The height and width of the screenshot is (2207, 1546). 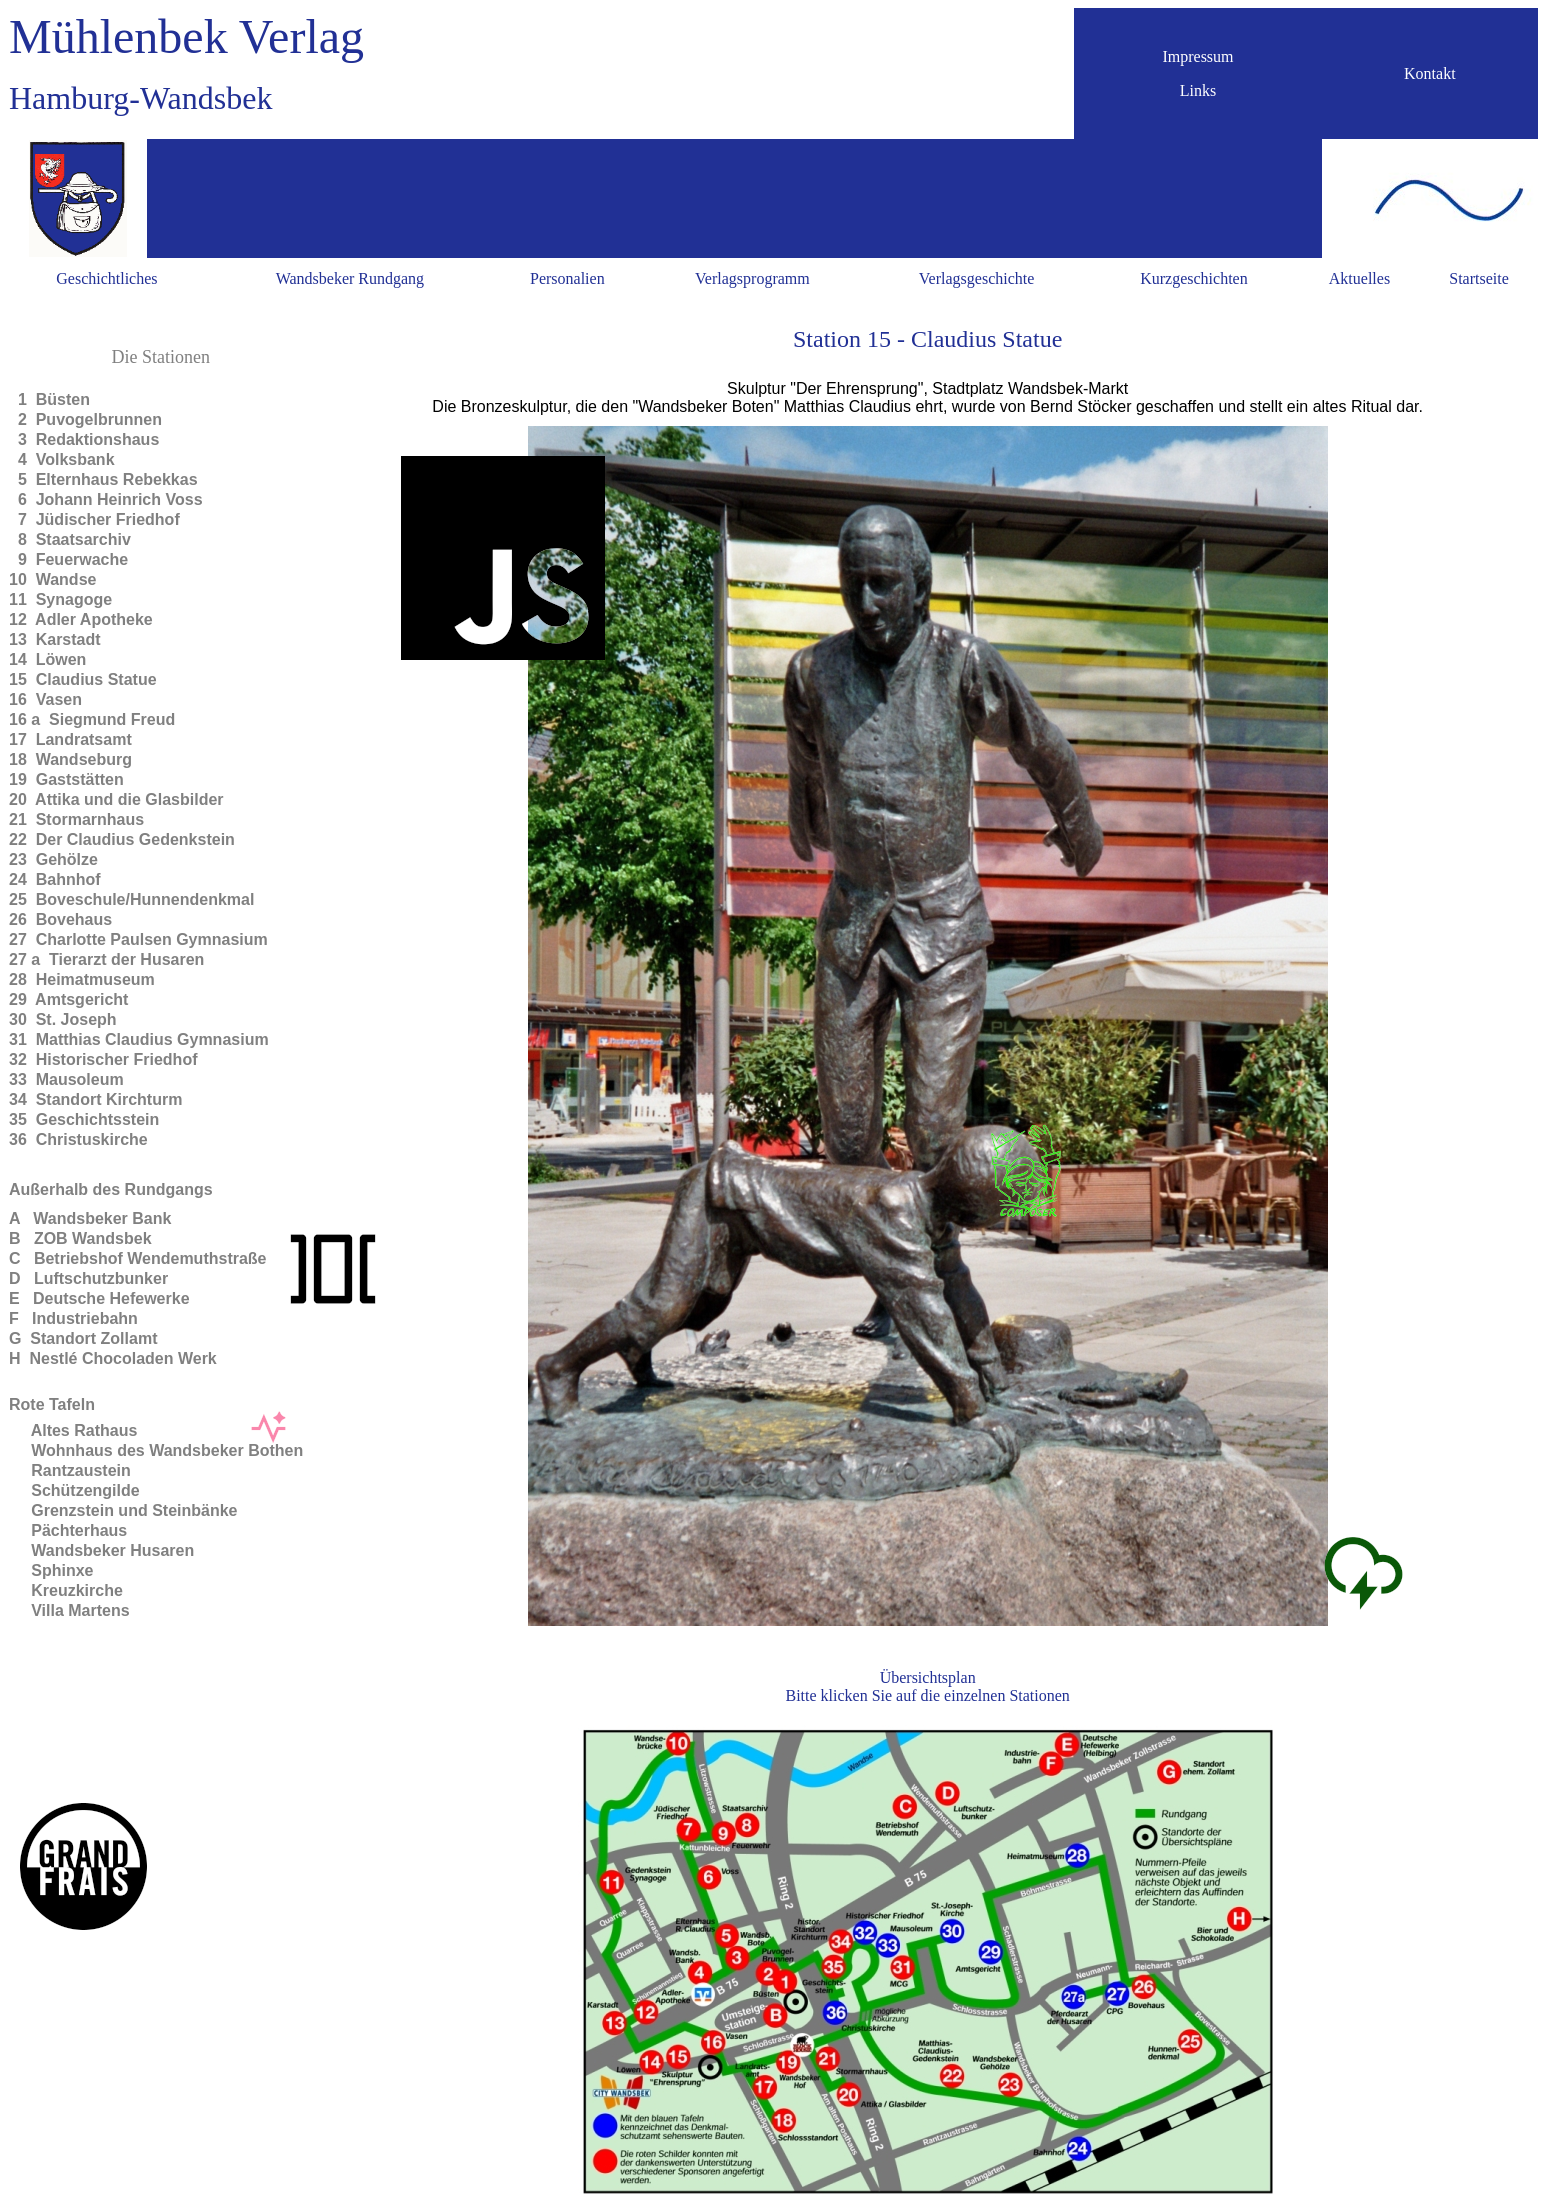 What do you see at coordinates (1363, 1572) in the screenshot?
I see `indicates thunderstorm weather conditions` at bounding box center [1363, 1572].